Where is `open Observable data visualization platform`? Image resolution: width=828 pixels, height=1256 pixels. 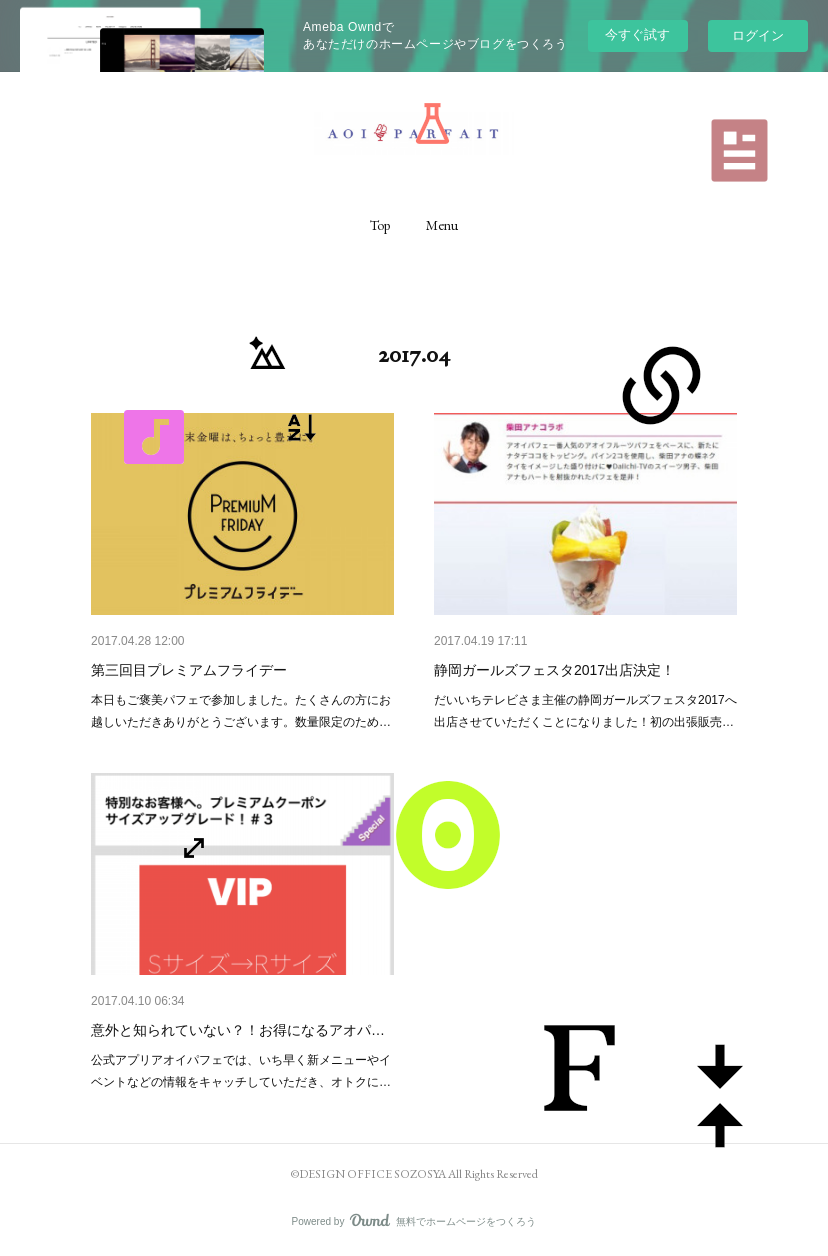
open Observable data visualization platform is located at coordinates (448, 835).